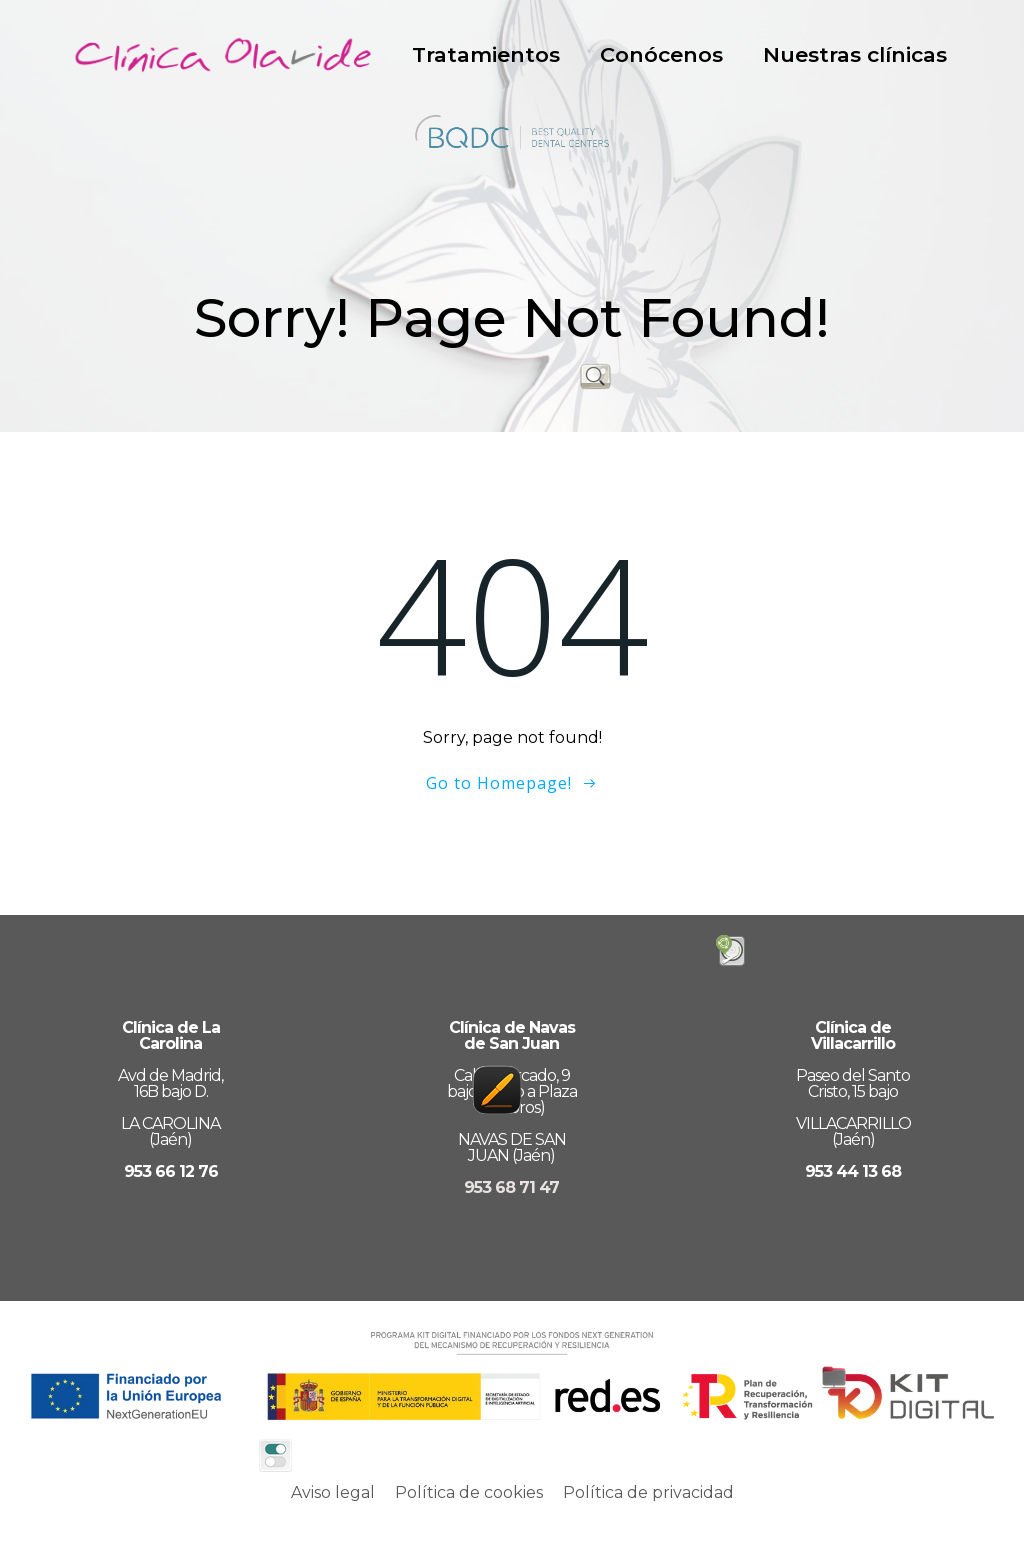 The height and width of the screenshot is (1565, 1024). Describe the element at coordinates (595, 376) in the screenshot. I see `open the image viewer application` at that location.